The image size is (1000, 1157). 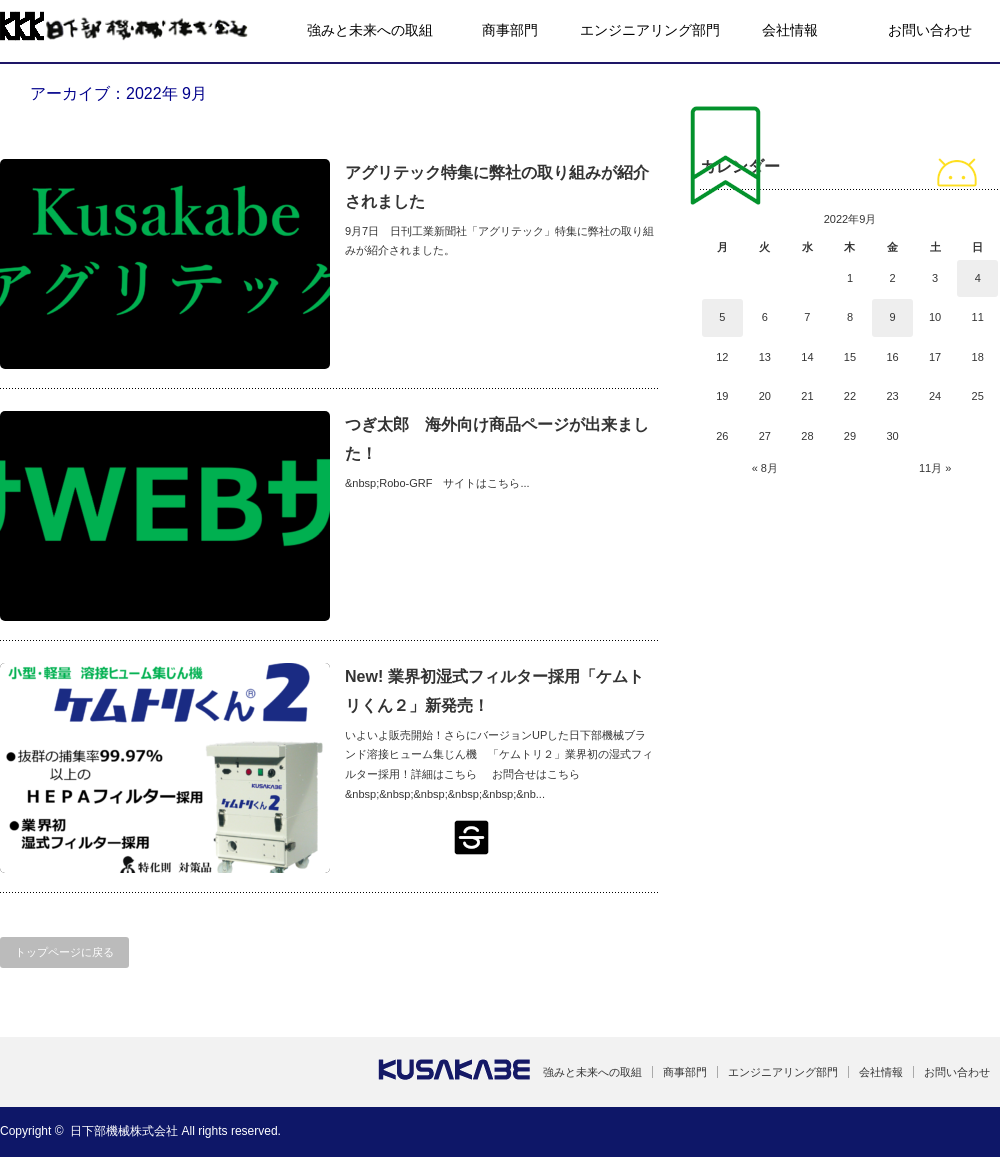 What do you see at coordinates (957, 174) in the screenshot?
I see `android device or platform indicator` at bounding box center [957, 174].